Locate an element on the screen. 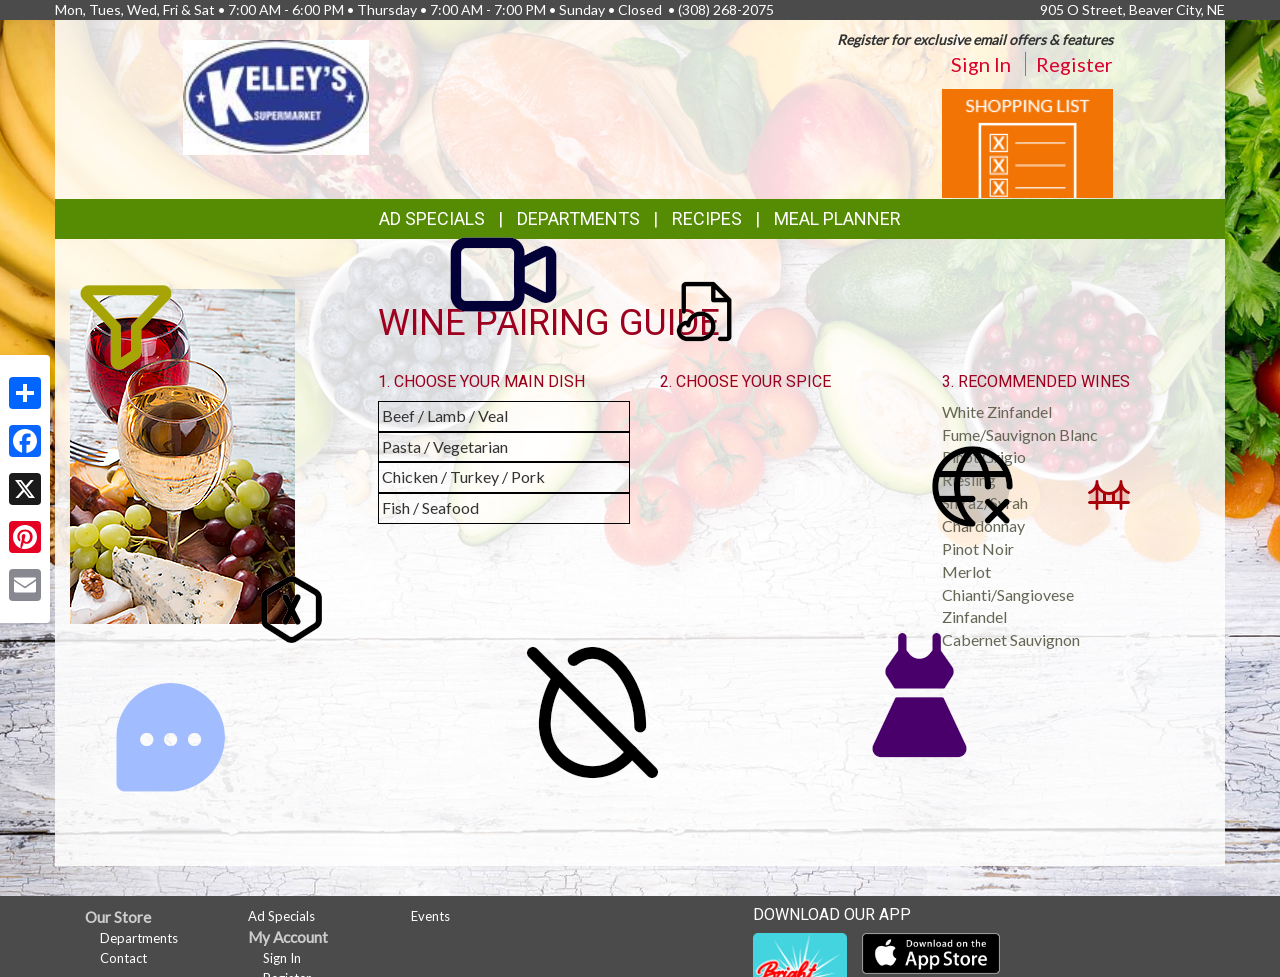  access cloud-synced files is located at coordinates (706, 311).